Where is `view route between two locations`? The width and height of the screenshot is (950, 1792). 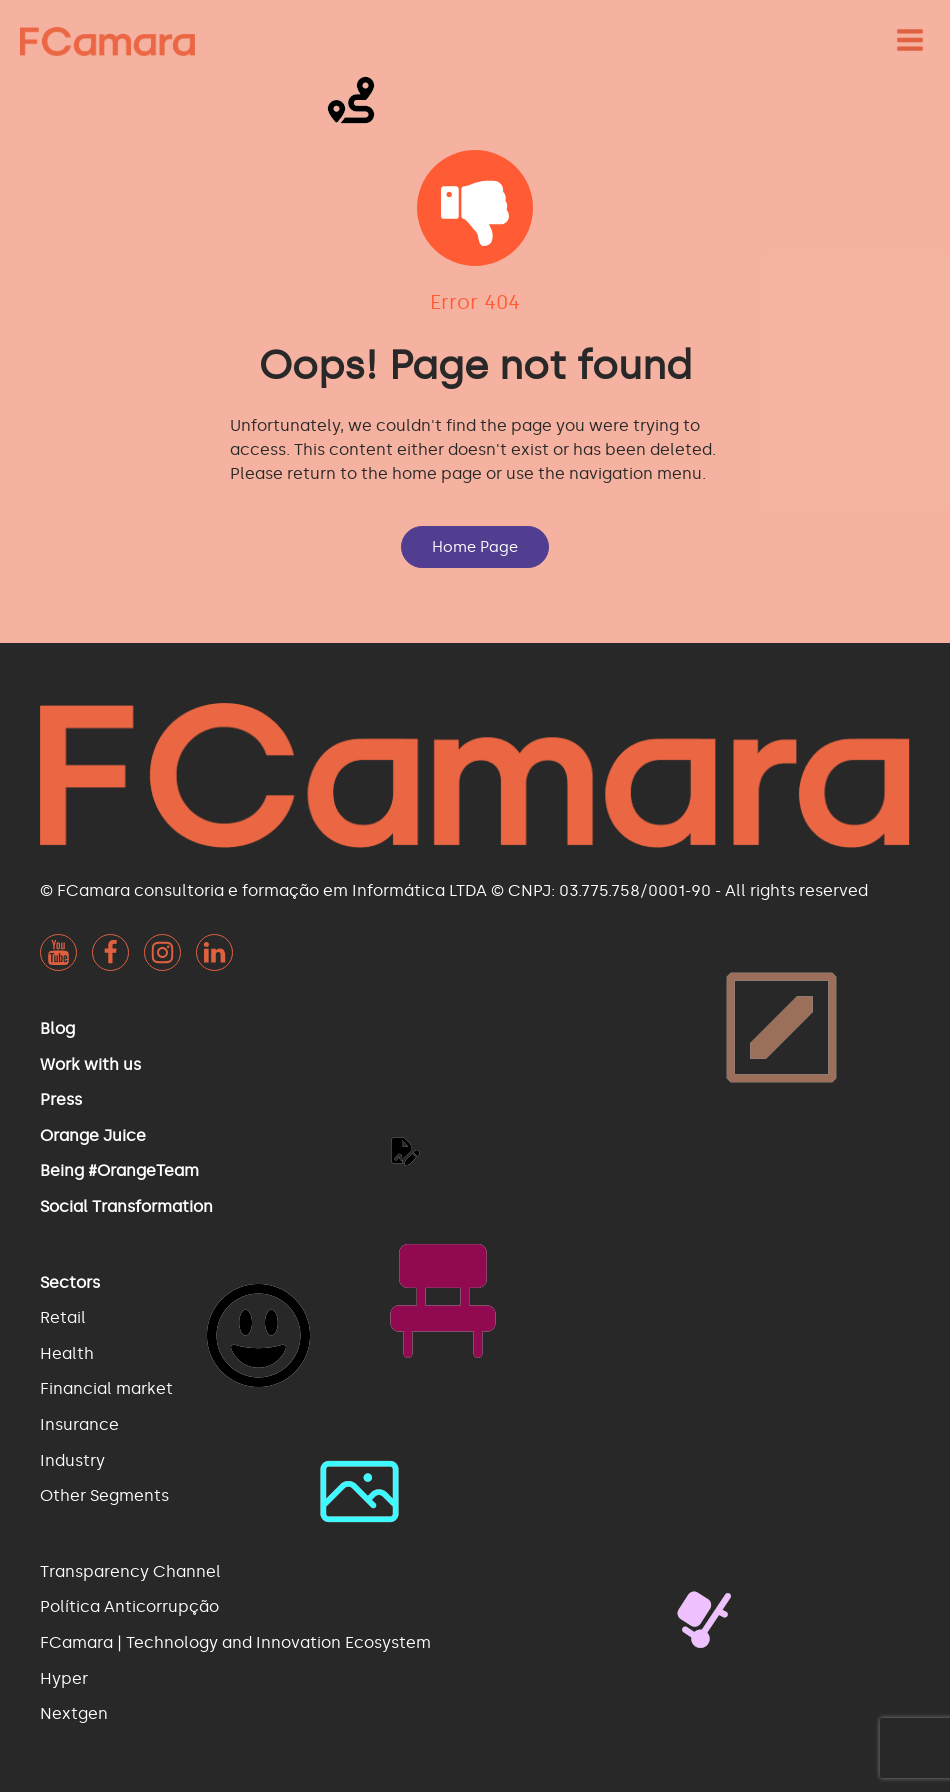 view route between two locations is located at coordinates (351, 100).